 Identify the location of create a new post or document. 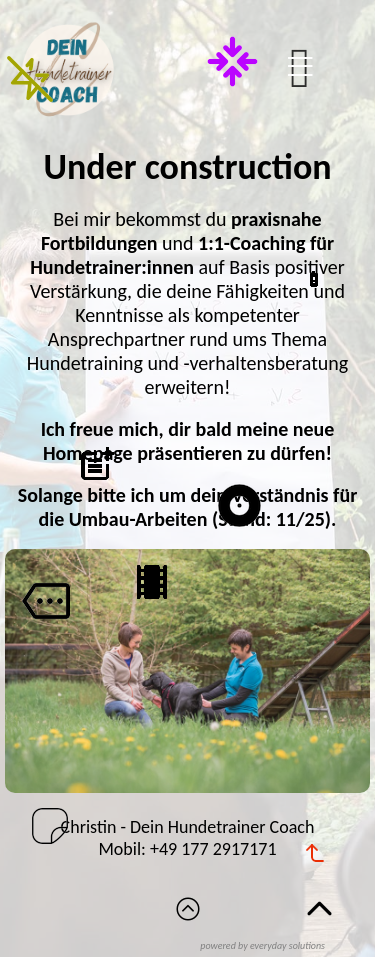
(97, 464).